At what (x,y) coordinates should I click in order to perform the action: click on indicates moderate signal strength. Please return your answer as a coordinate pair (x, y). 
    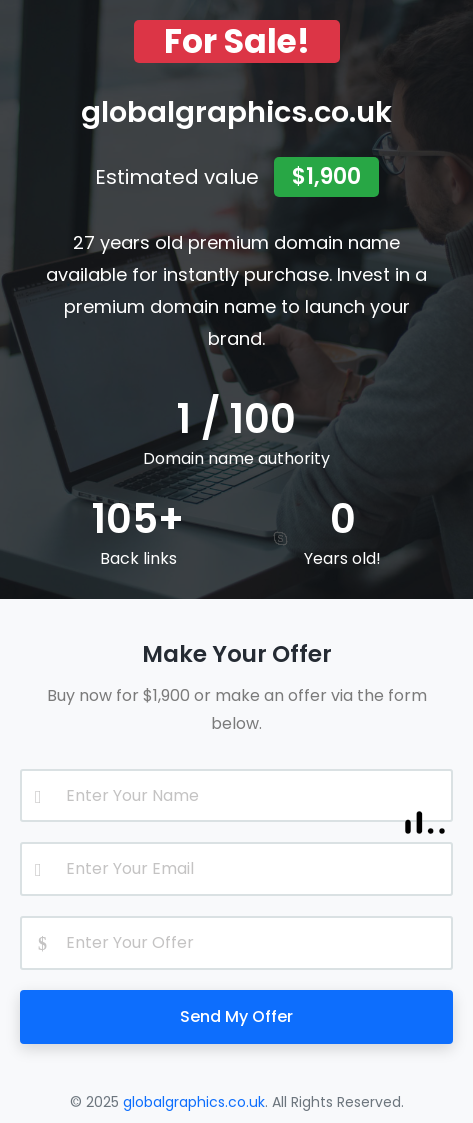
    Looking at the image, I should click on (425, 814).